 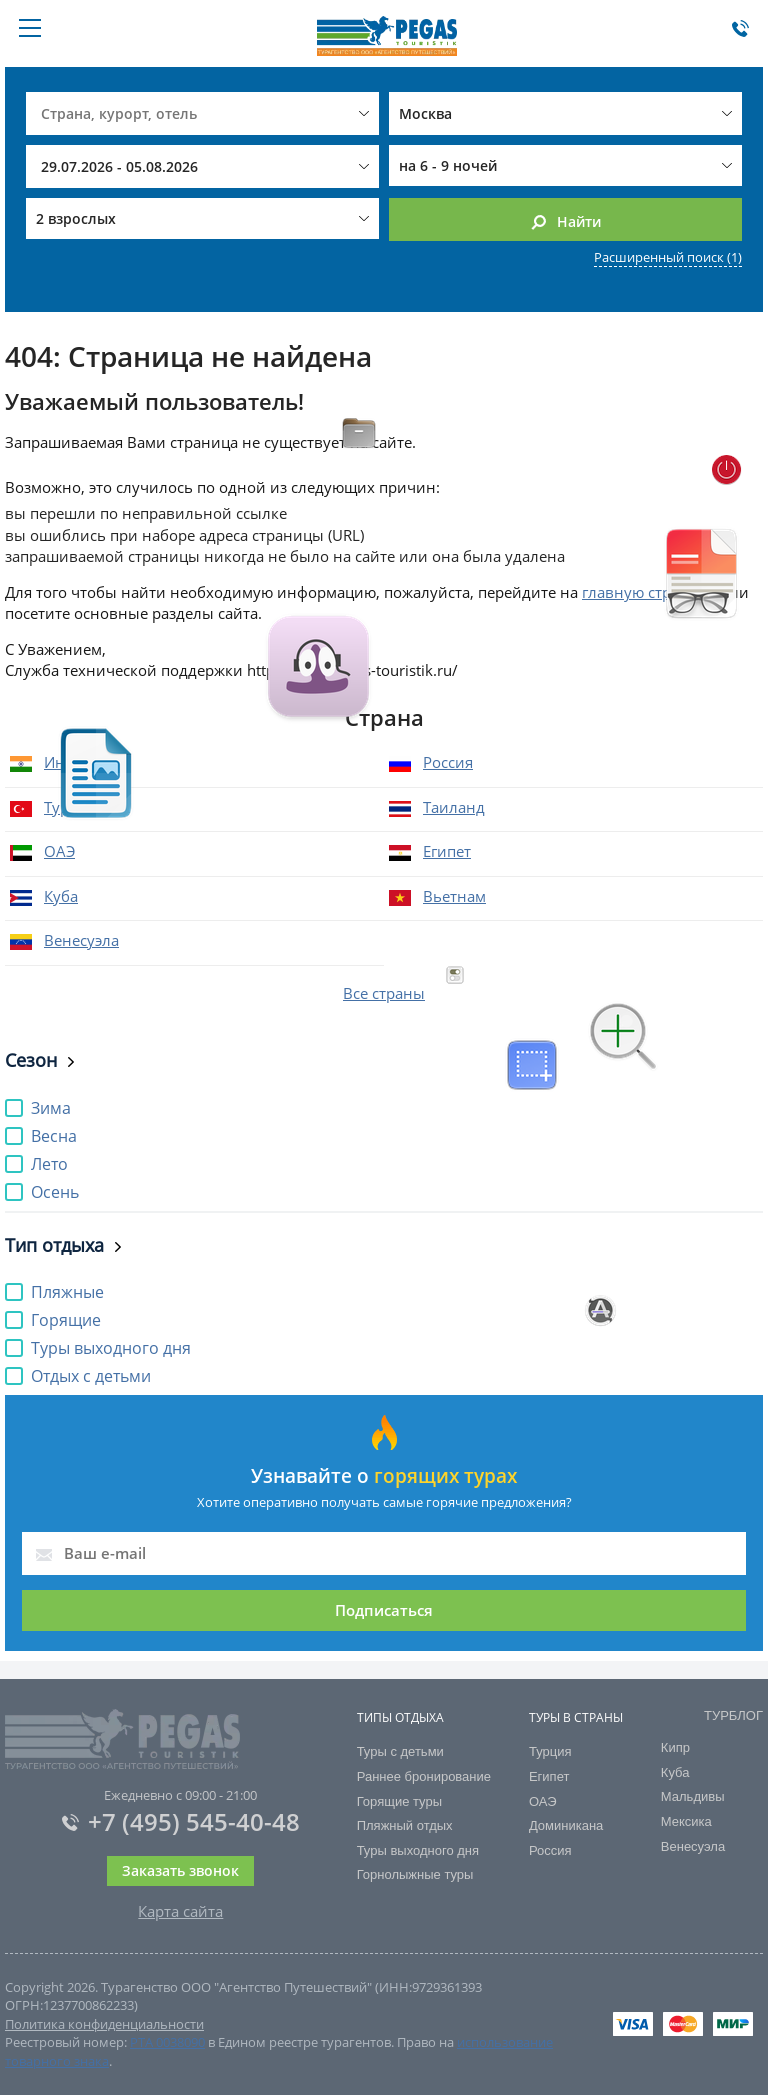 What do you see at coordinates (622, 1035) in the screenshot?
I see `zoom in on the current view` at bounding box center [622, 1035].